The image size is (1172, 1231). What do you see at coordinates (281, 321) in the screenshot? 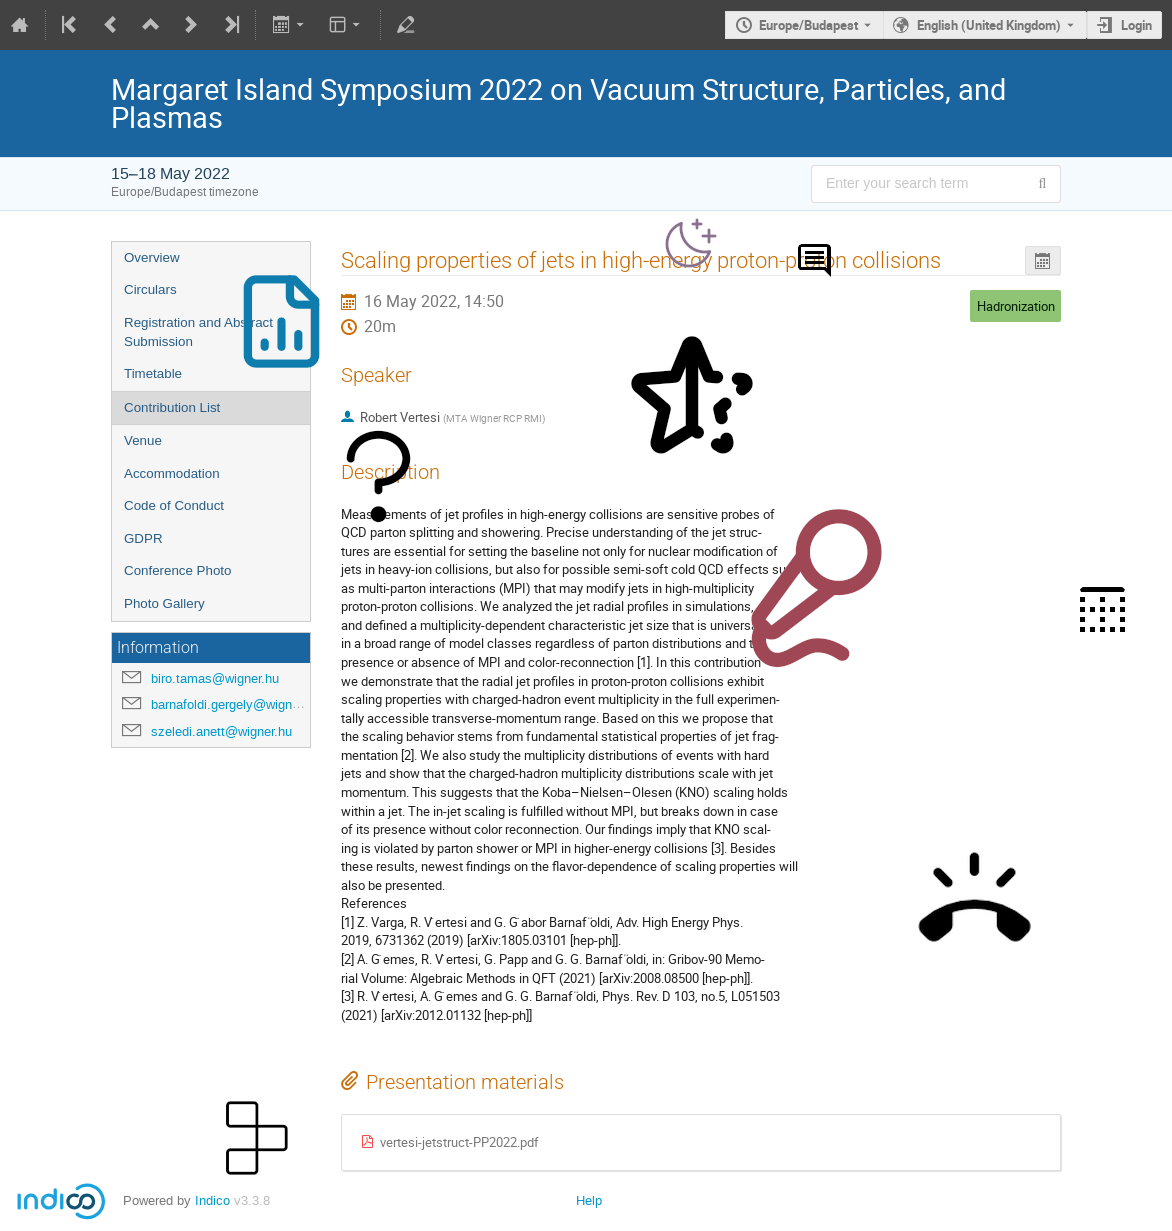
I see `view report or analytics file` at bounding box center [281, 321].